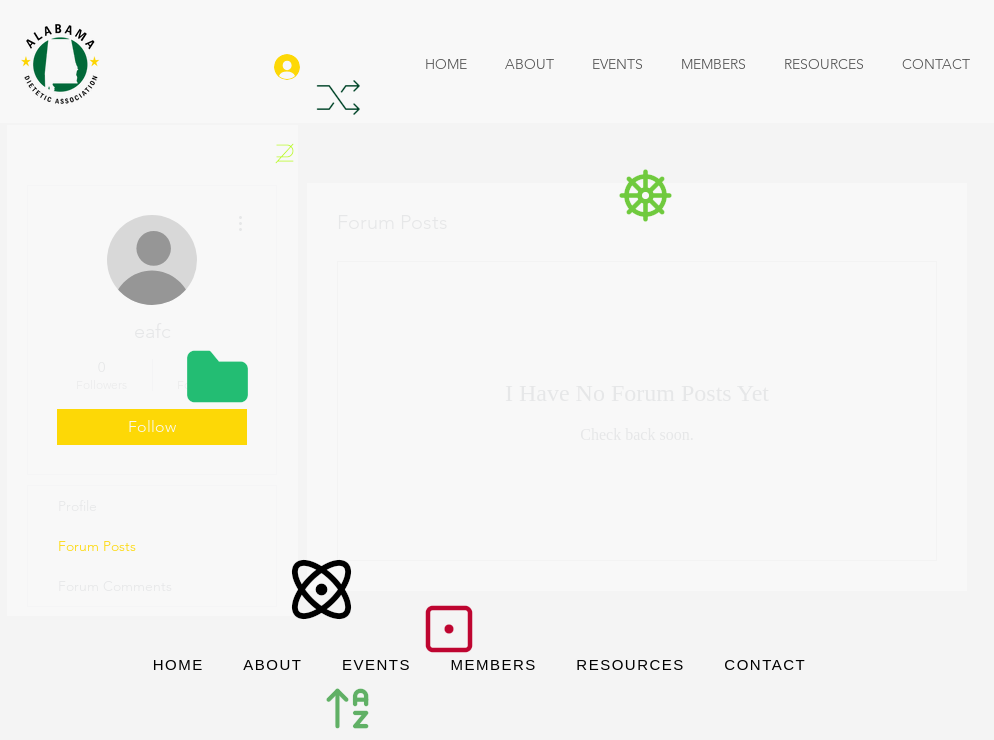 This screenshot has width=994, height=740. What do you see at coordinates (449, 629) in the screenshot?
I see `indicates a selected or active state` at bounding box center [449, 629].